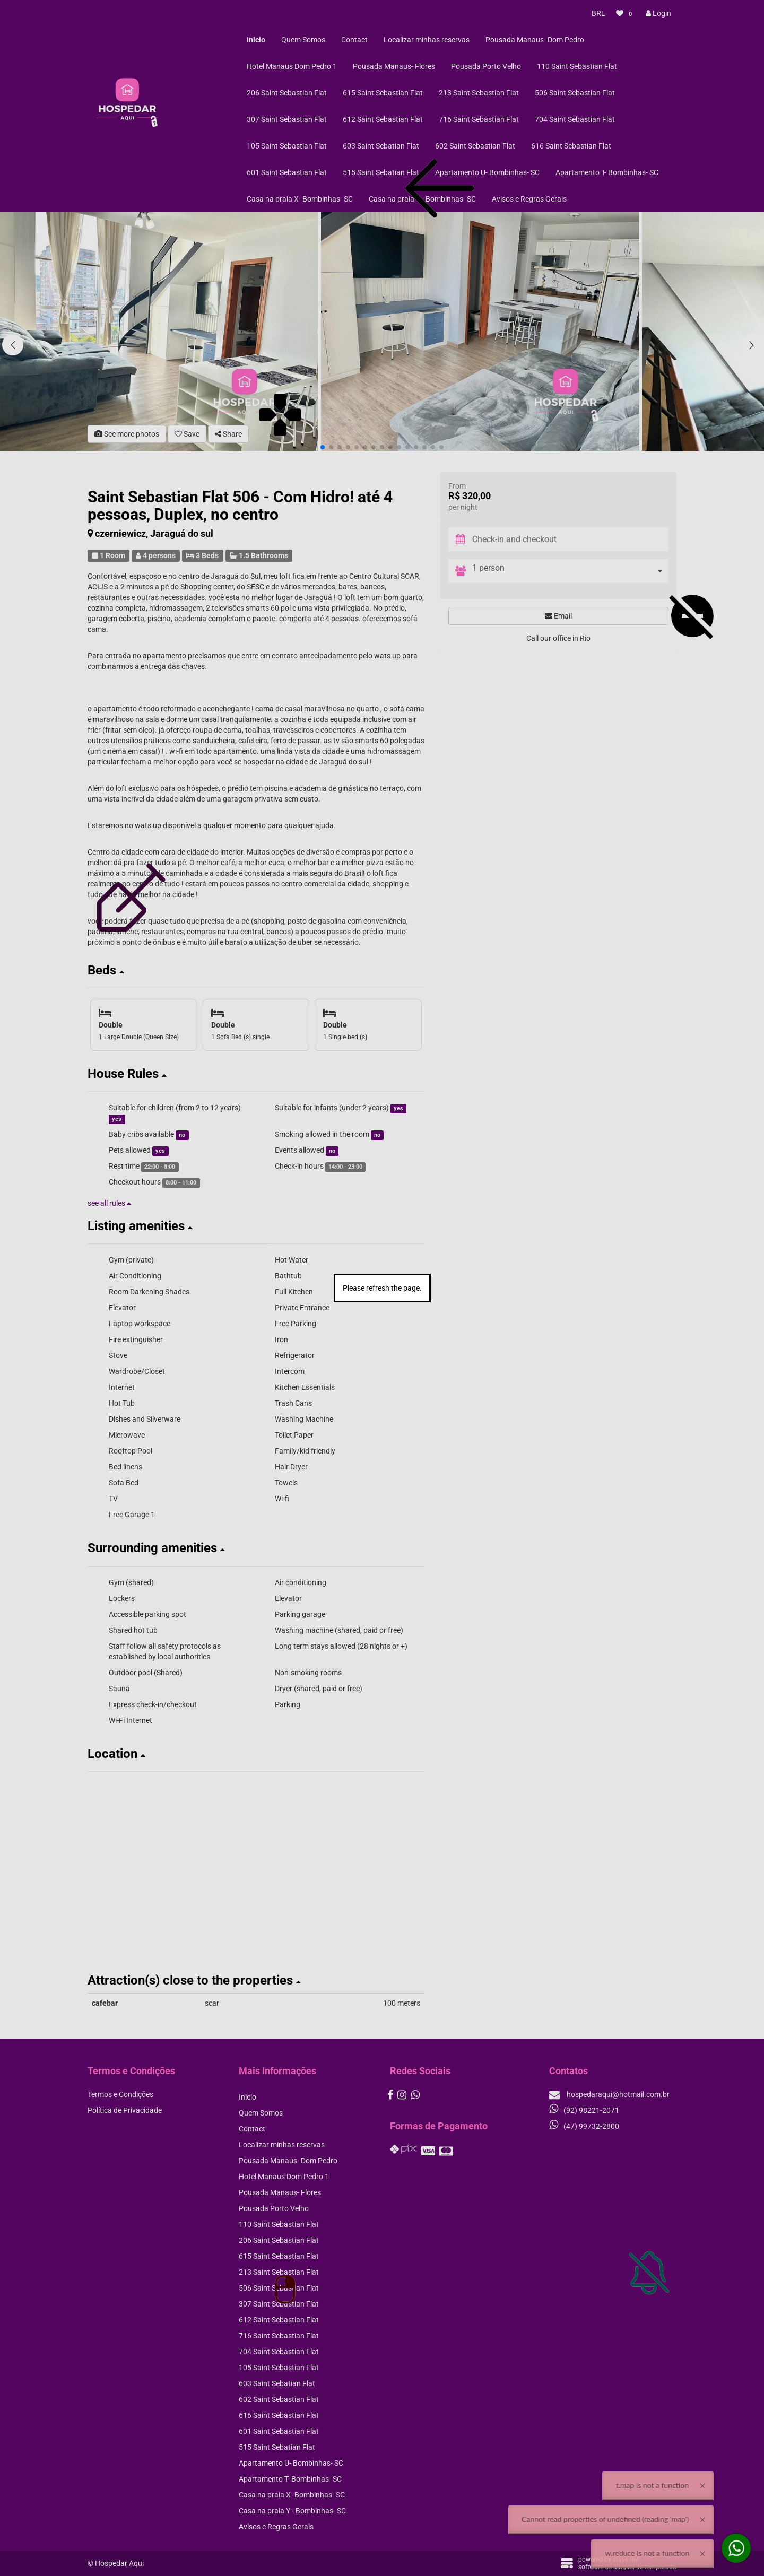  Describe the element at coordinates (692, 616) in the screenshot. I see `do not disturb mode is disabled` at that location.